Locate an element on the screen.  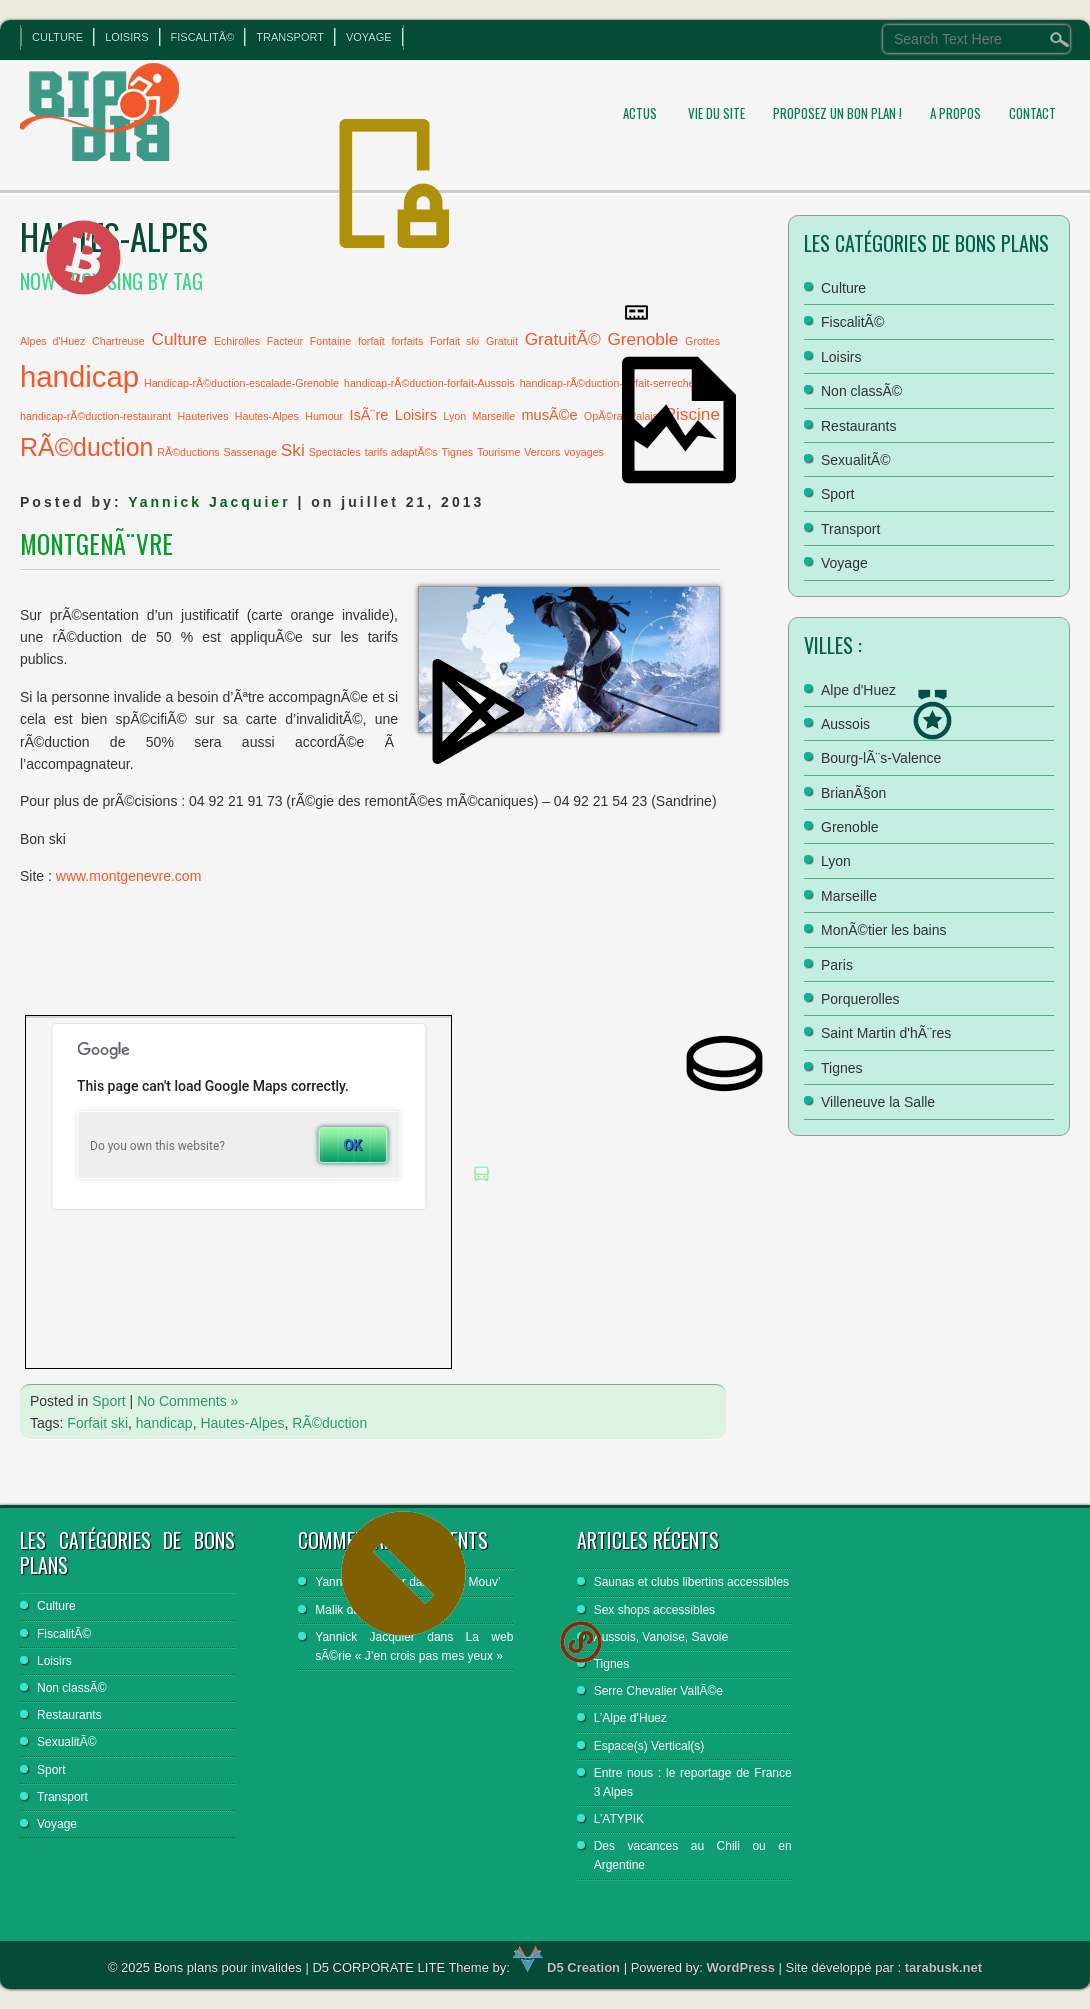
indicates device is locked or secured is located at coordinates (384, 183).